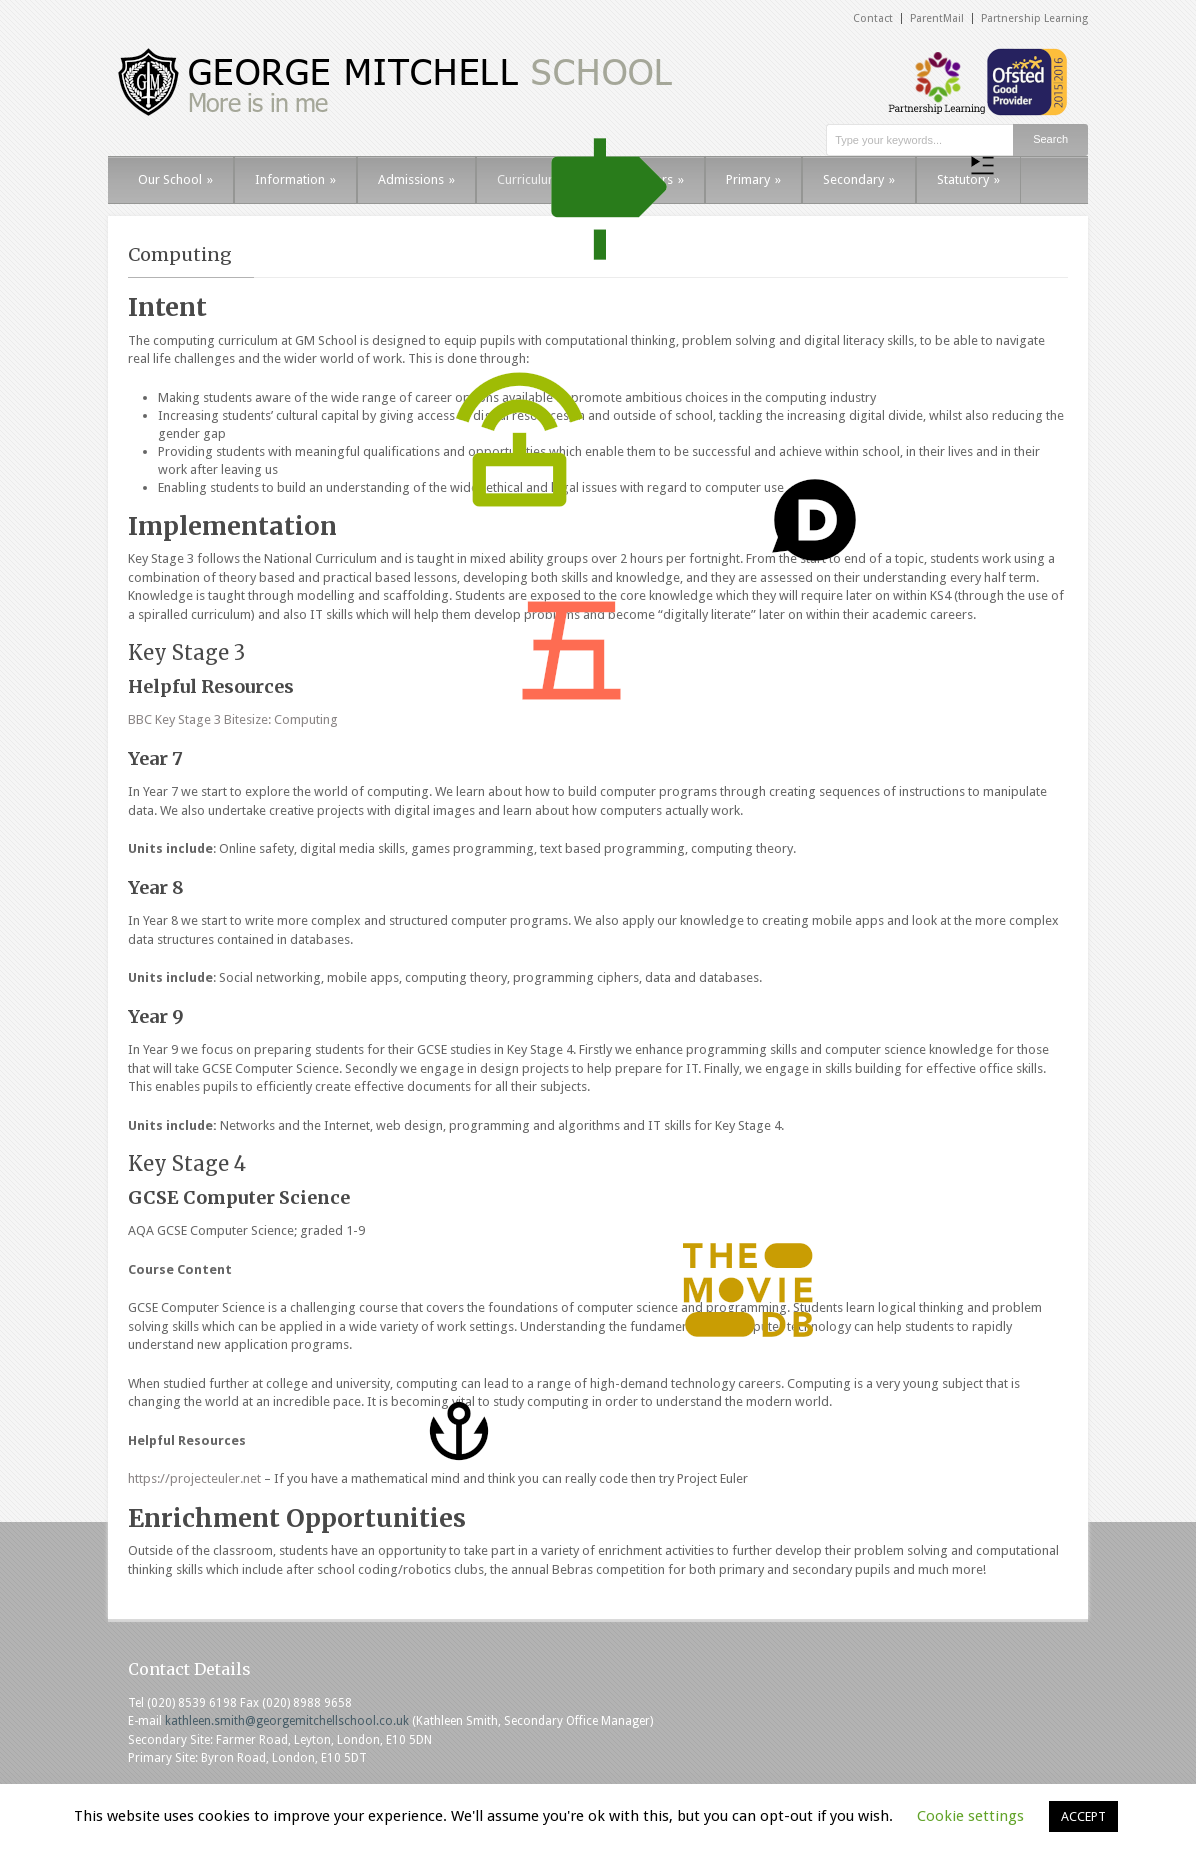 The image size is (1196, 1849). Describe the element at coordinates (459, 1431) in the screenshot. I see `access marina or harbor locations` at that location.